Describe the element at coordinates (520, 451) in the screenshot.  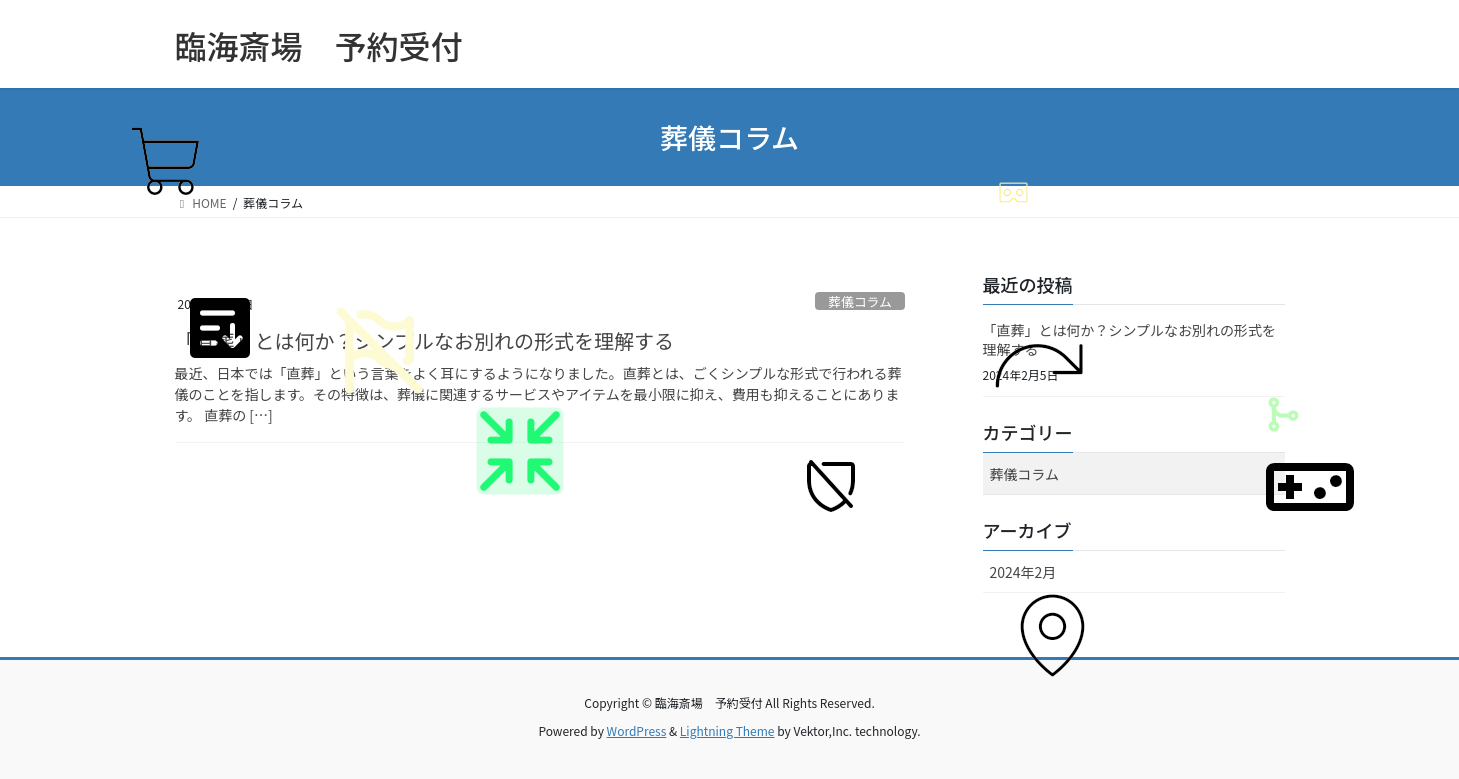
I see `exit fullscreen mode` at that location.